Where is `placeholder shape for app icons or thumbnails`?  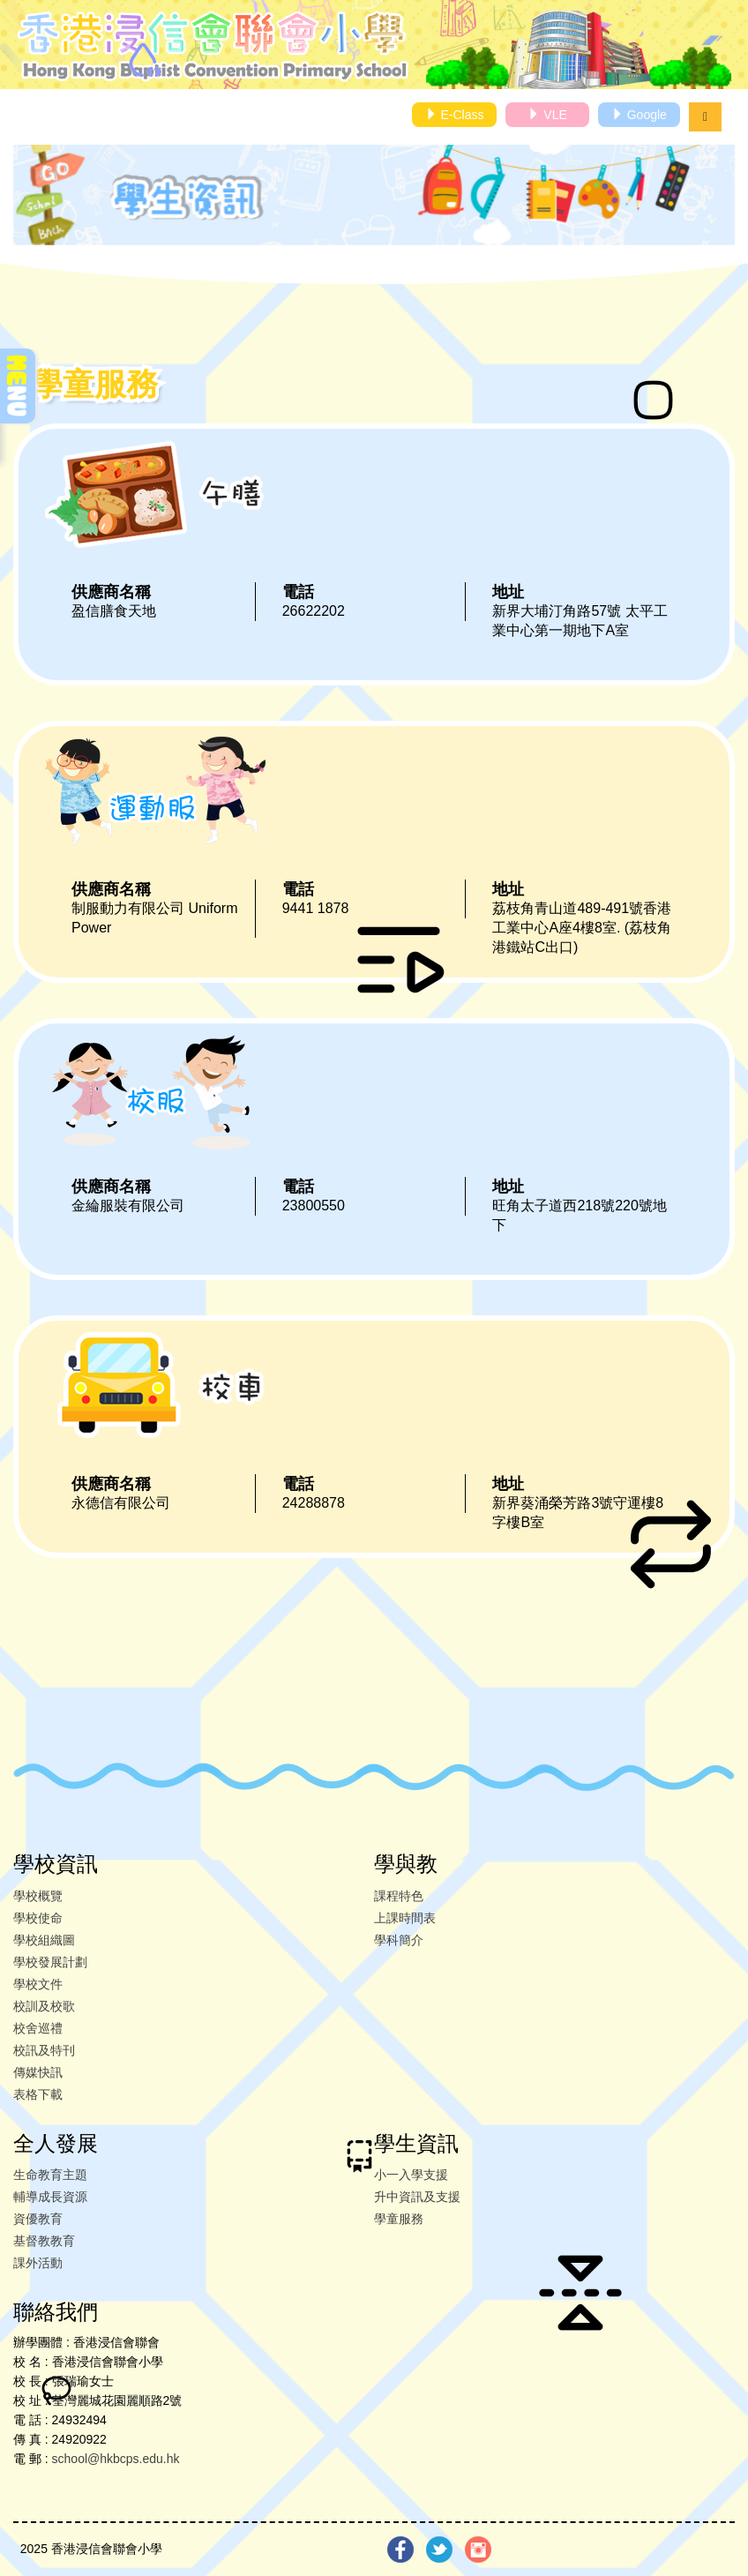 placeholder shape for app icons or thumbnails is located at coordinates (653, 400).